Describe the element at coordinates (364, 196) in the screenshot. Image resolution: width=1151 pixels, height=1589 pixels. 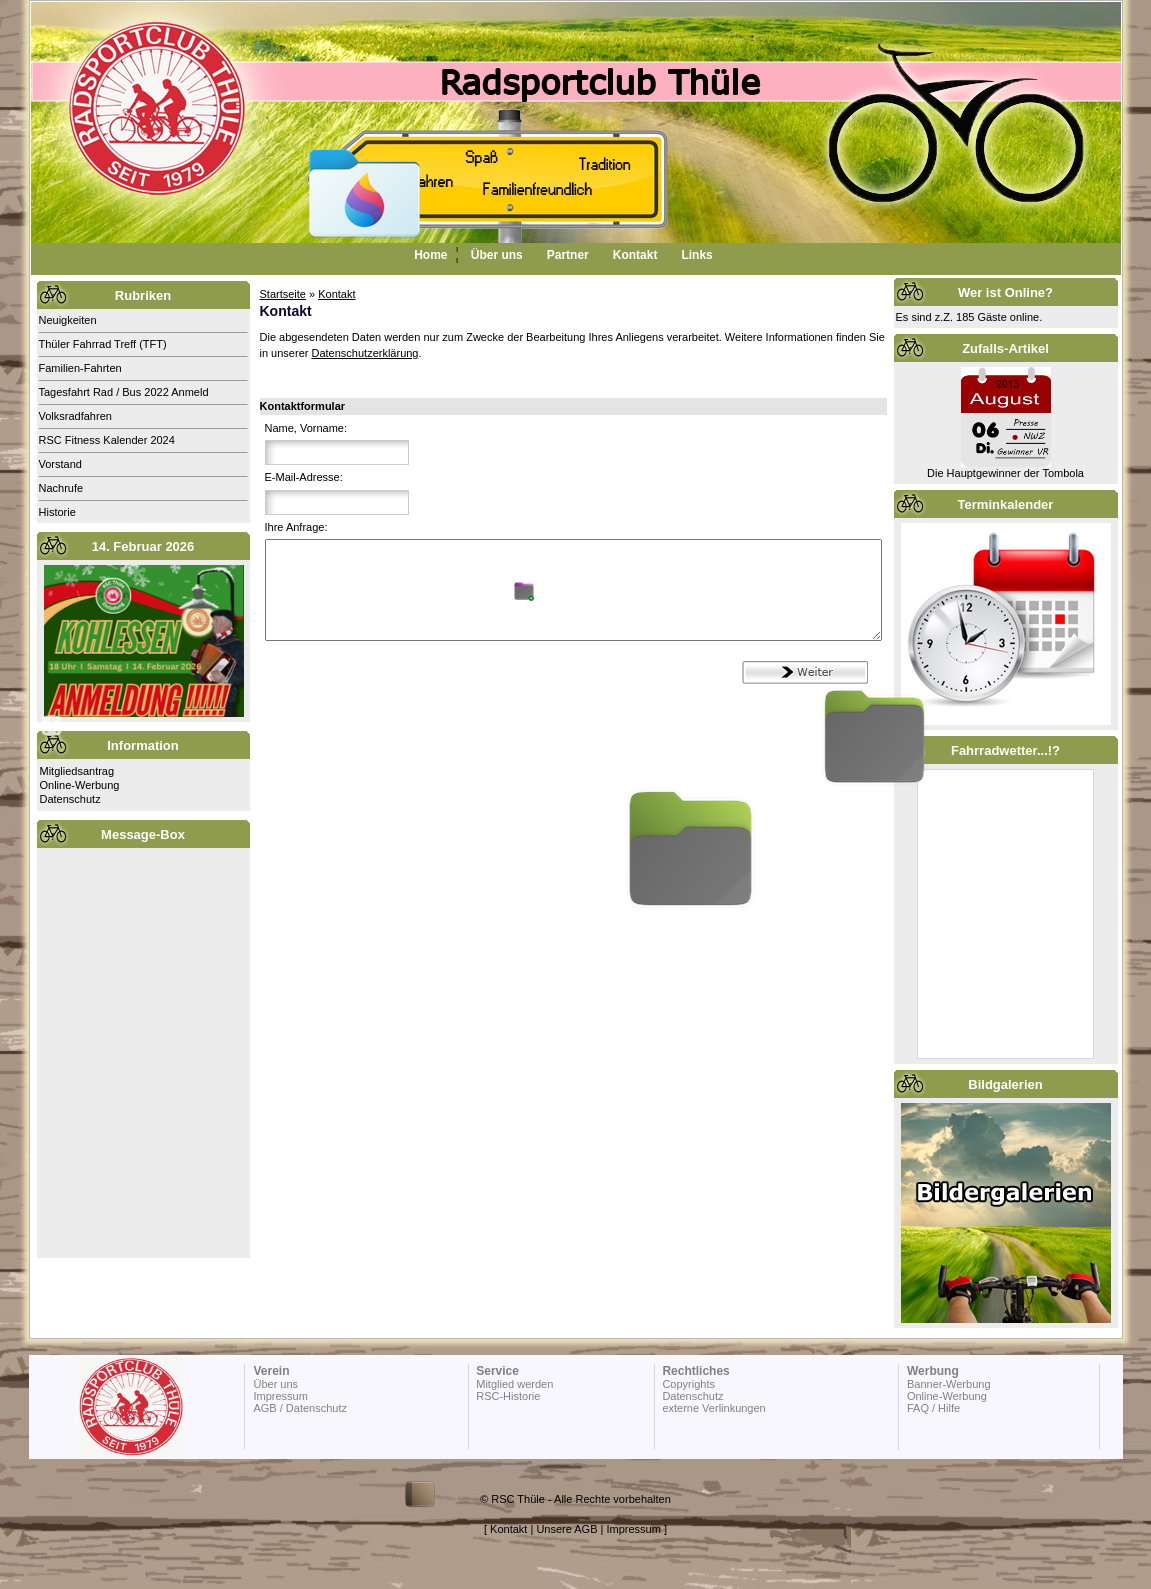
I see `open folder containing paint or art application files` at that location.